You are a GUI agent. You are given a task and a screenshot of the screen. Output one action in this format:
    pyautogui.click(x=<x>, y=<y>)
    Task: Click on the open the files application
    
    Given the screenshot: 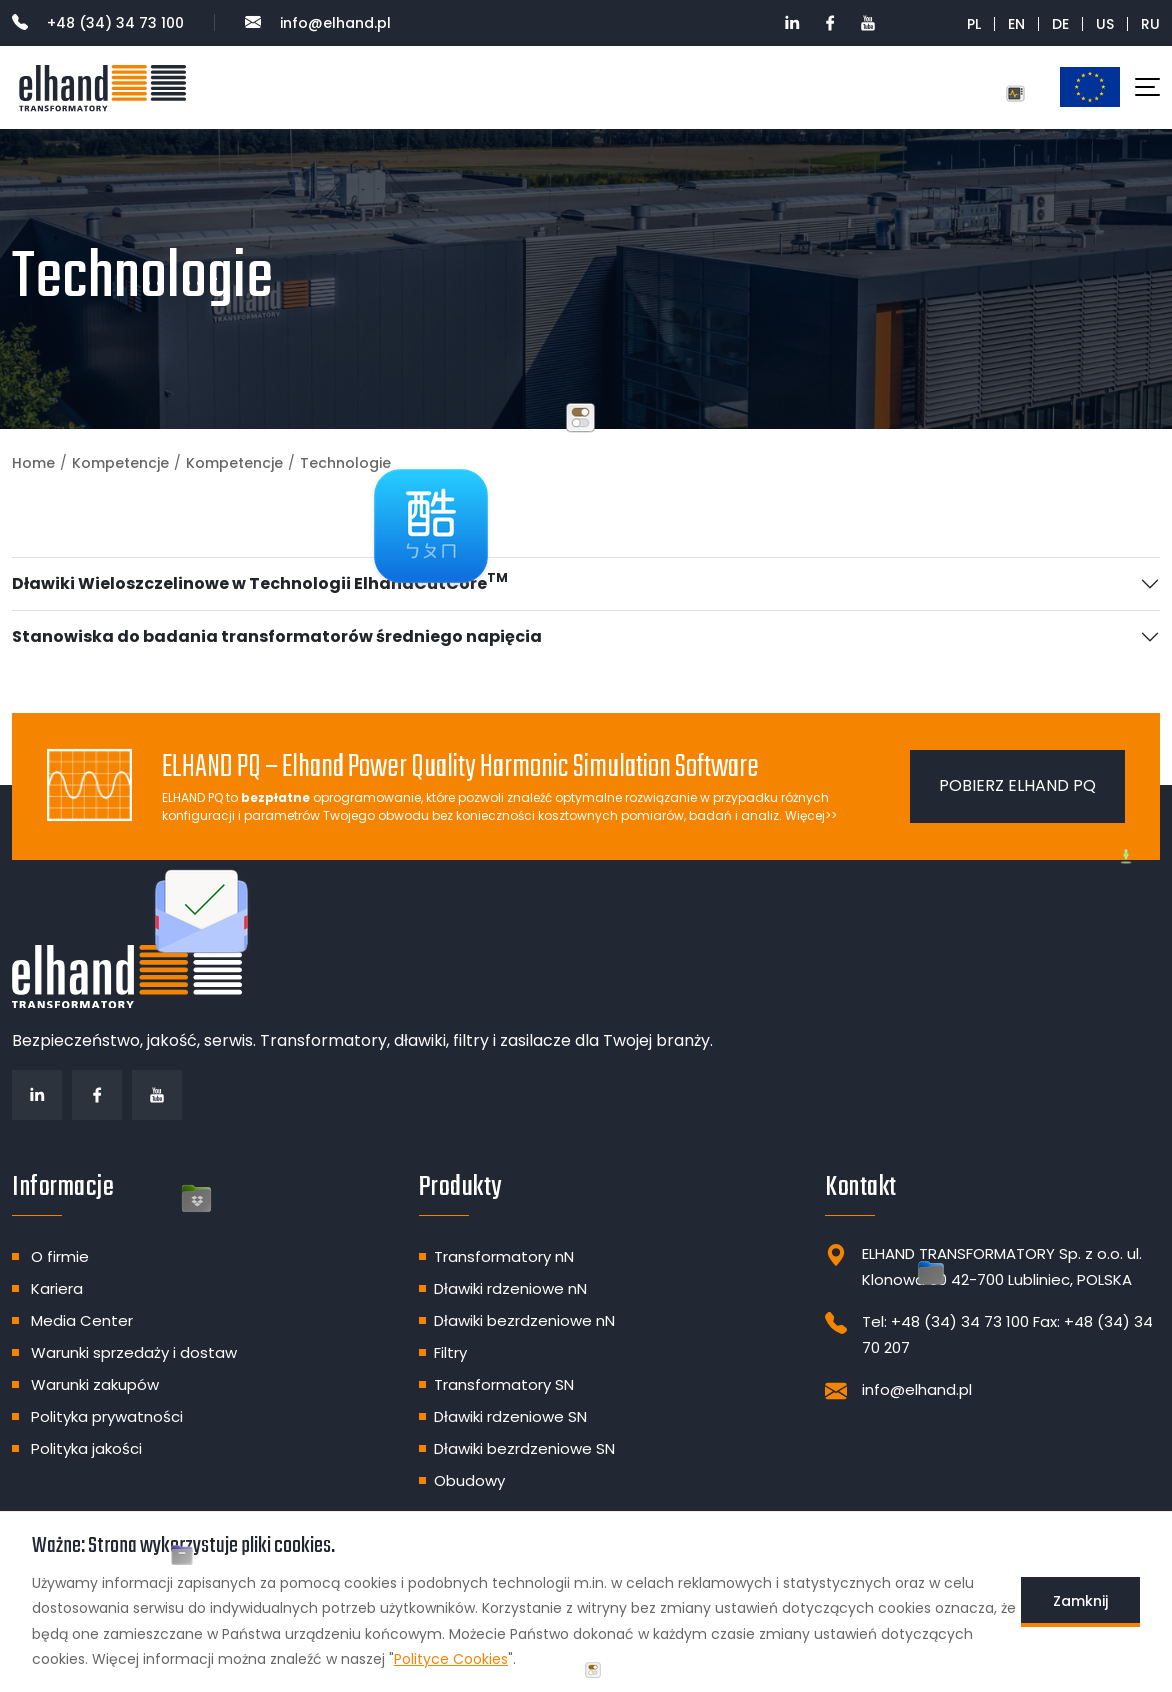 What is the action you would take?
    pyautogui.click(x=182, y=1555)
    